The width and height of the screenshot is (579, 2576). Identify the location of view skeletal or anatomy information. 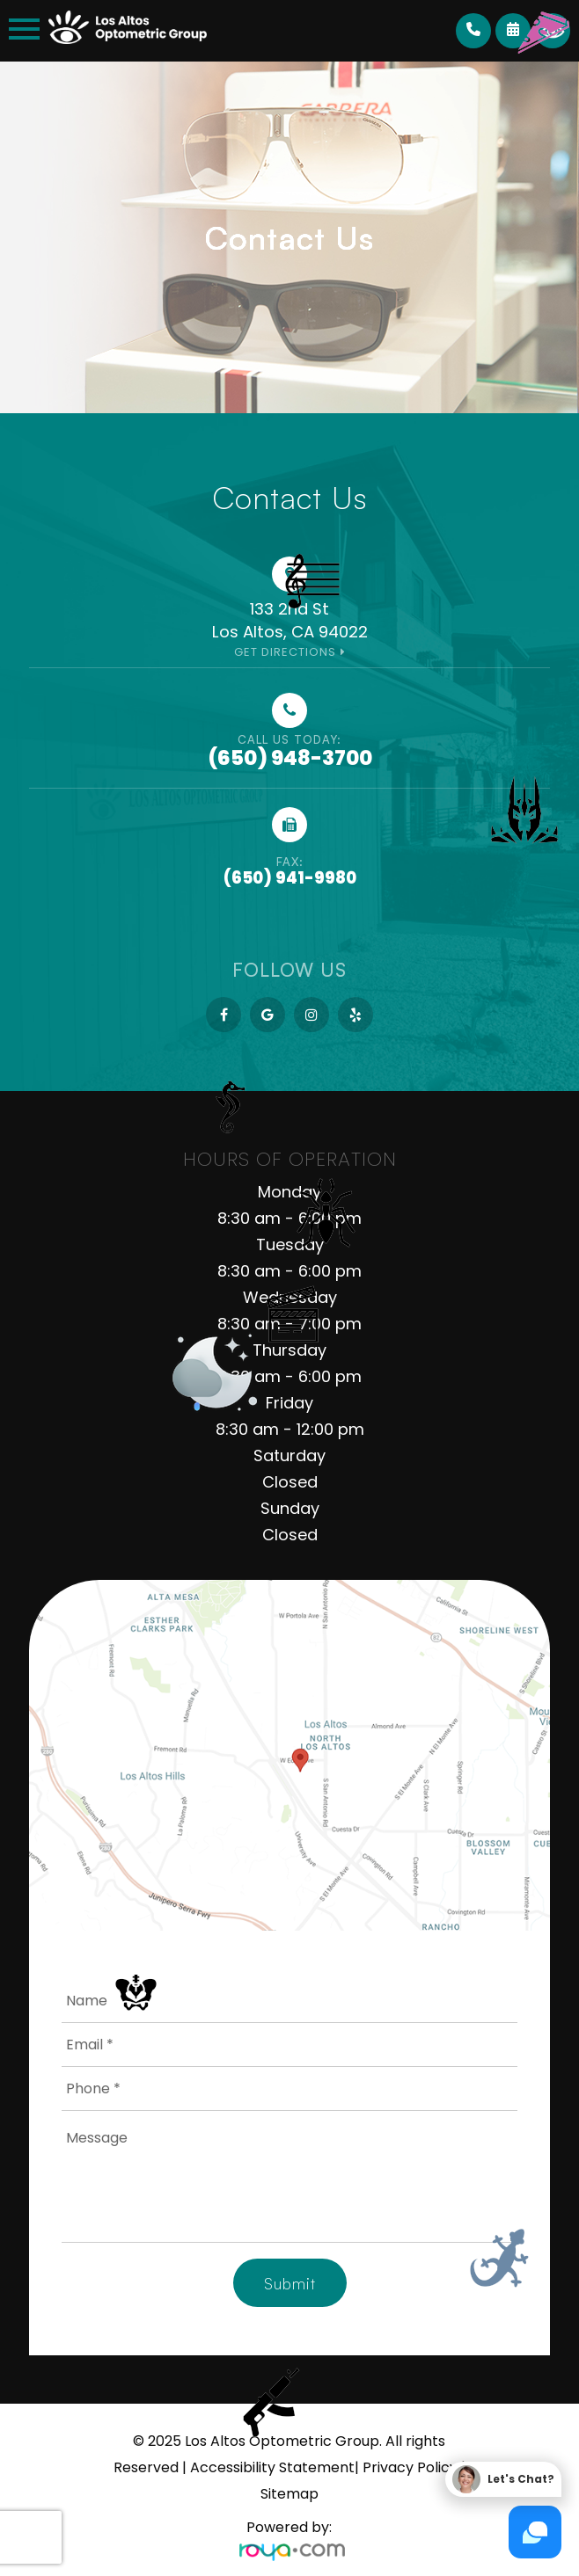
(136, 1994).